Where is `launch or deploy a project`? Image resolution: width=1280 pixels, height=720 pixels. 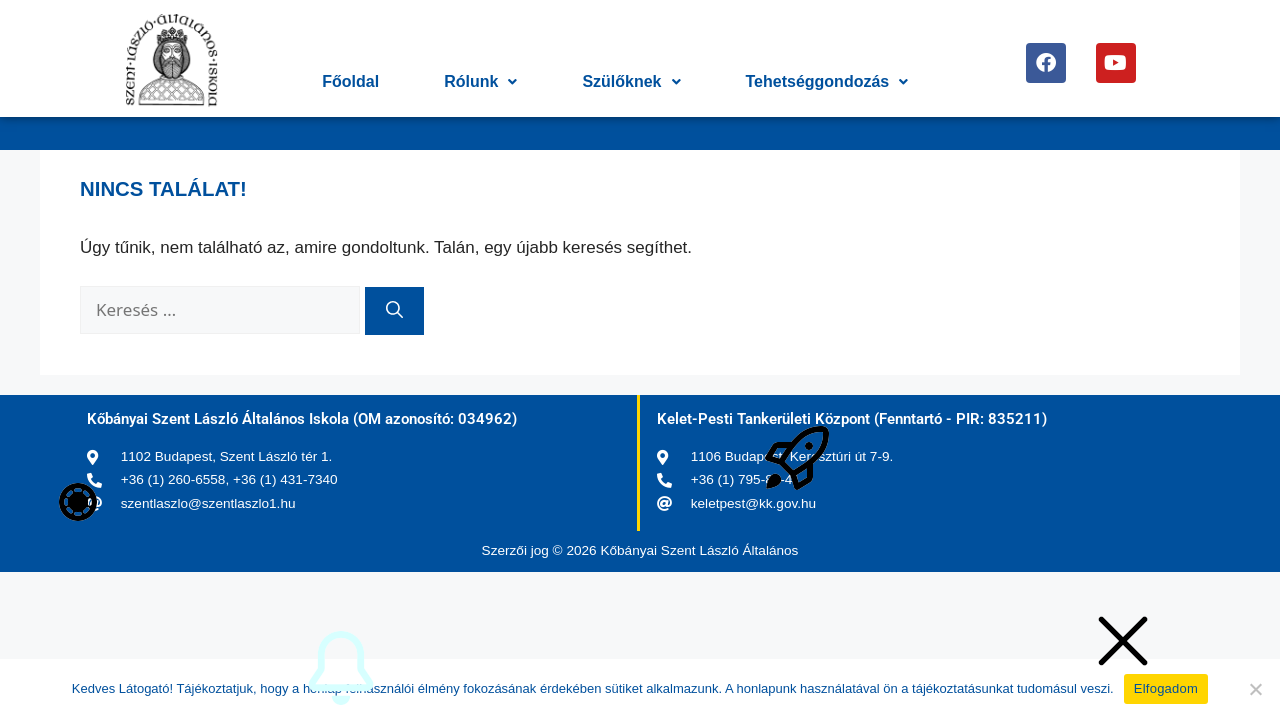
launch or deploy a project is located at coordinates (797, 458).